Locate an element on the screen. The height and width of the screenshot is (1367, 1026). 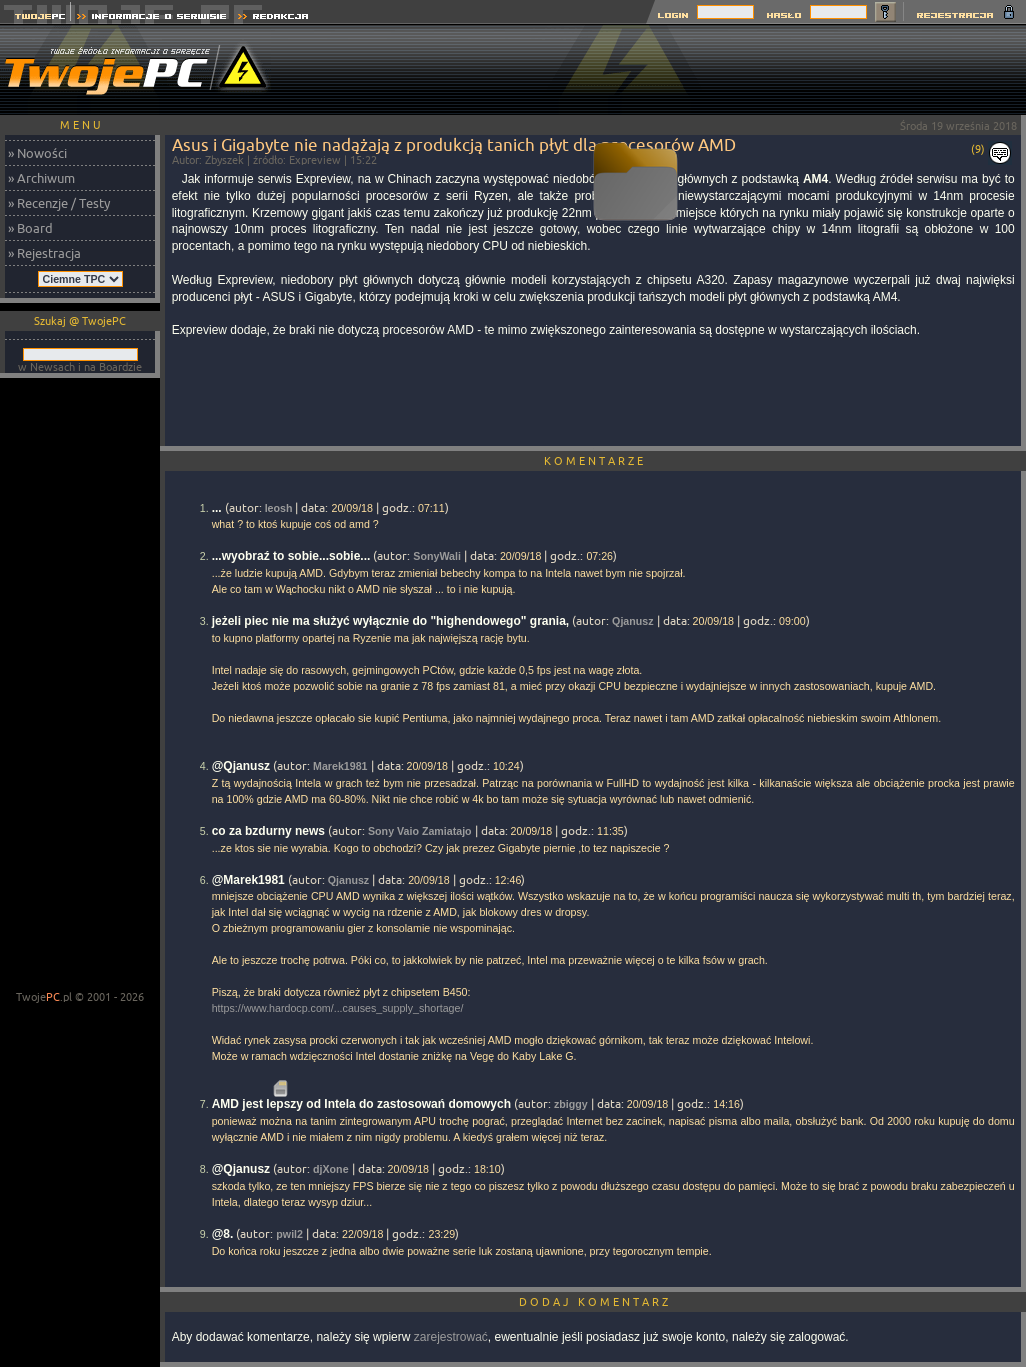
an open folder containing files is located at coordinates (635, 181).